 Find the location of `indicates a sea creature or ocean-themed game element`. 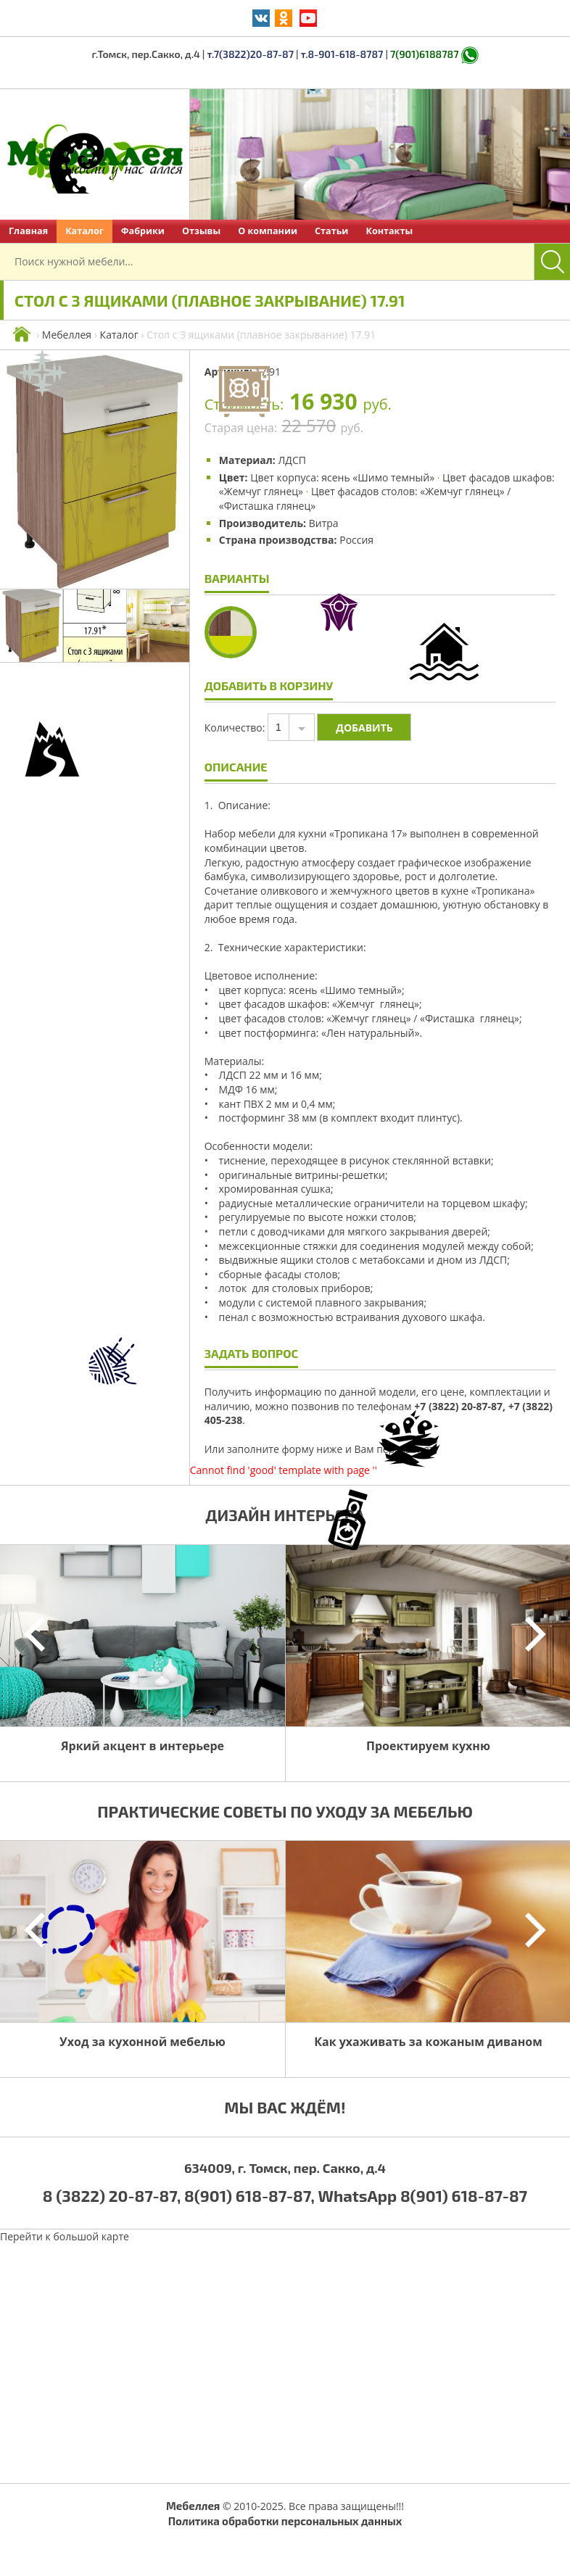

indicates a sea creature or ocean-themed game element is located at coordinates (76, 163).